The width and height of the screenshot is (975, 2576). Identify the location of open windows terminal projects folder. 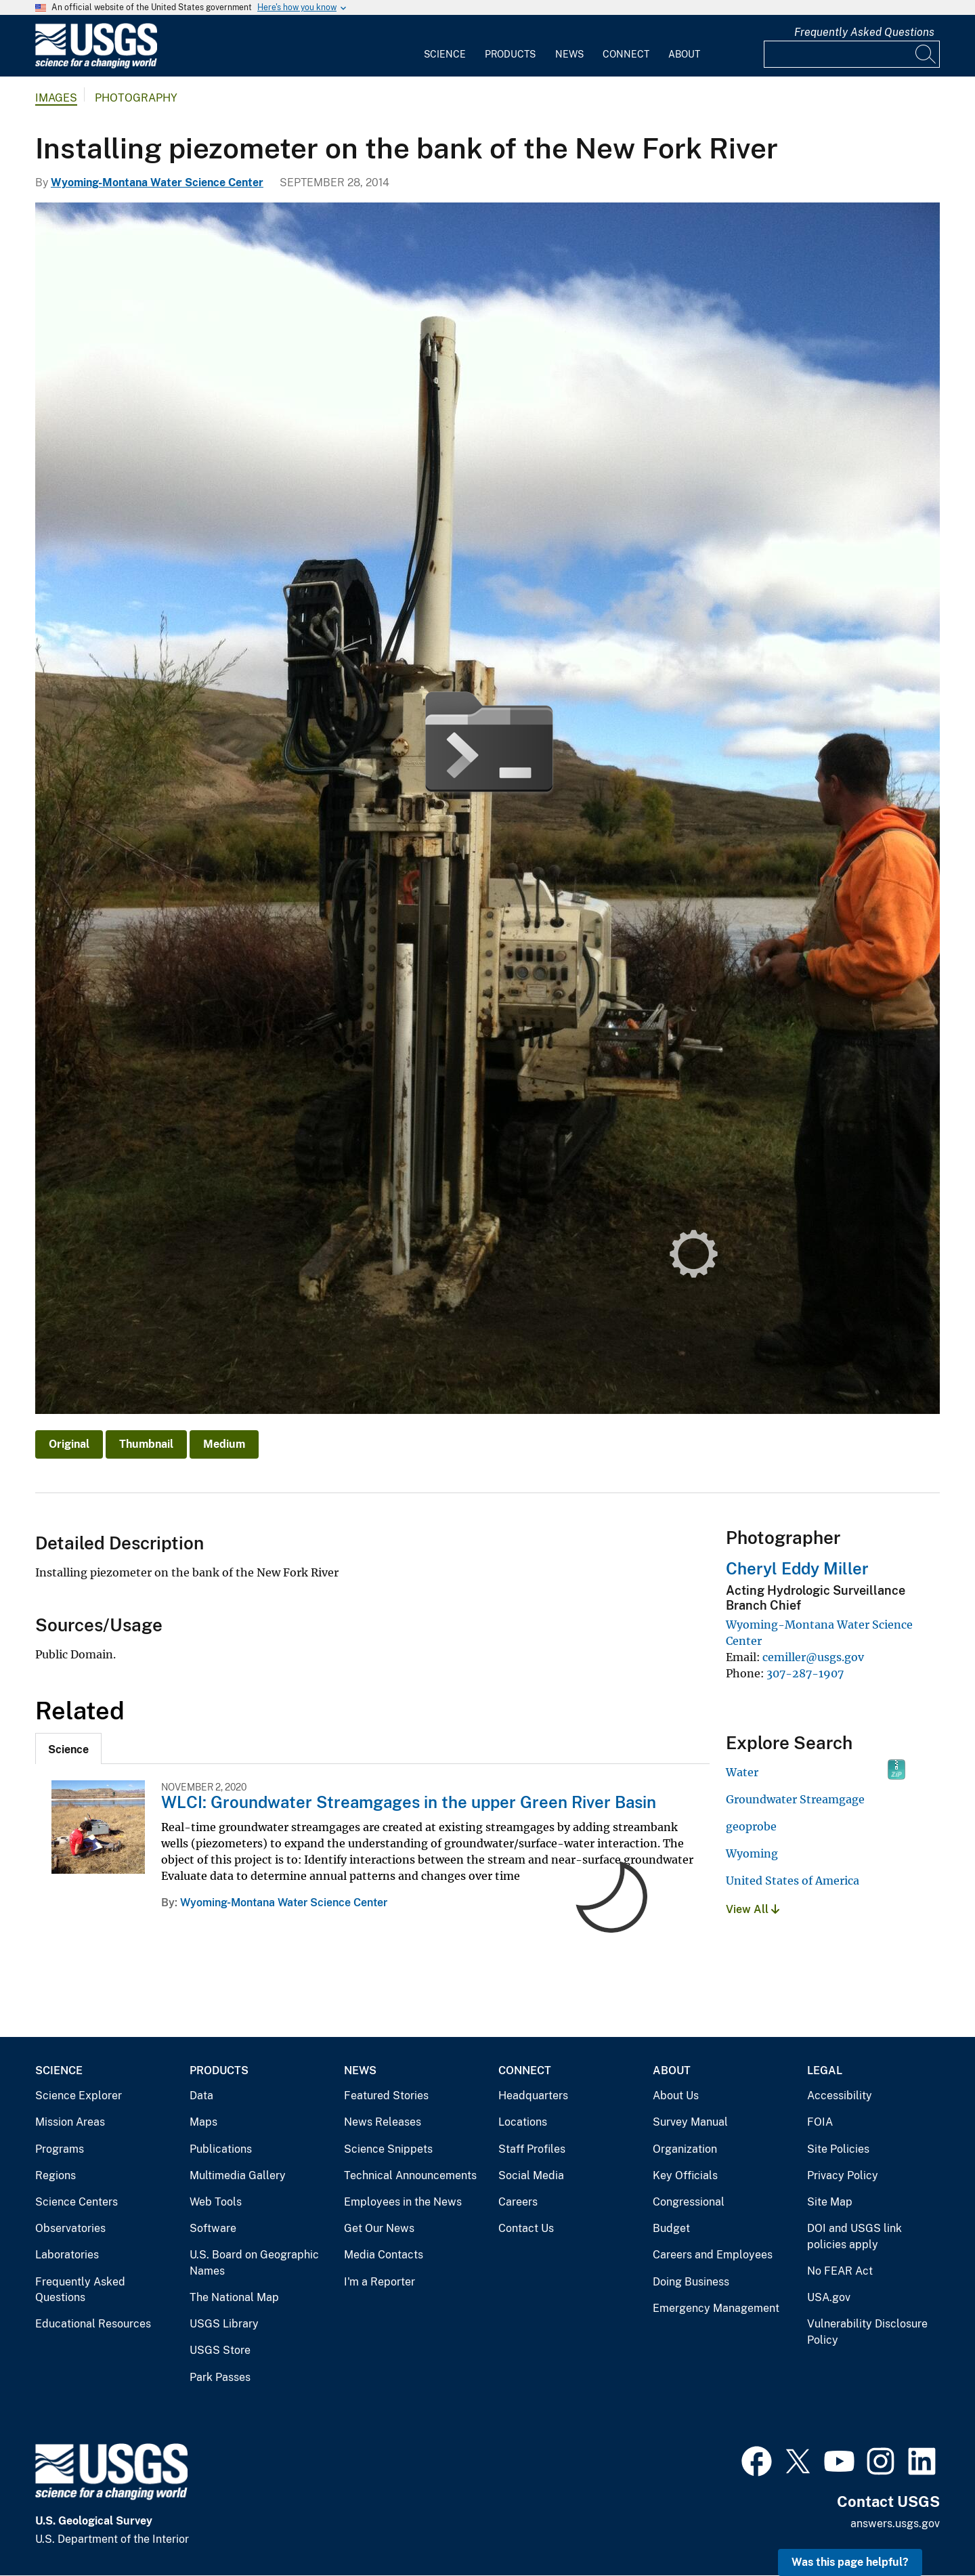
(488, 745).